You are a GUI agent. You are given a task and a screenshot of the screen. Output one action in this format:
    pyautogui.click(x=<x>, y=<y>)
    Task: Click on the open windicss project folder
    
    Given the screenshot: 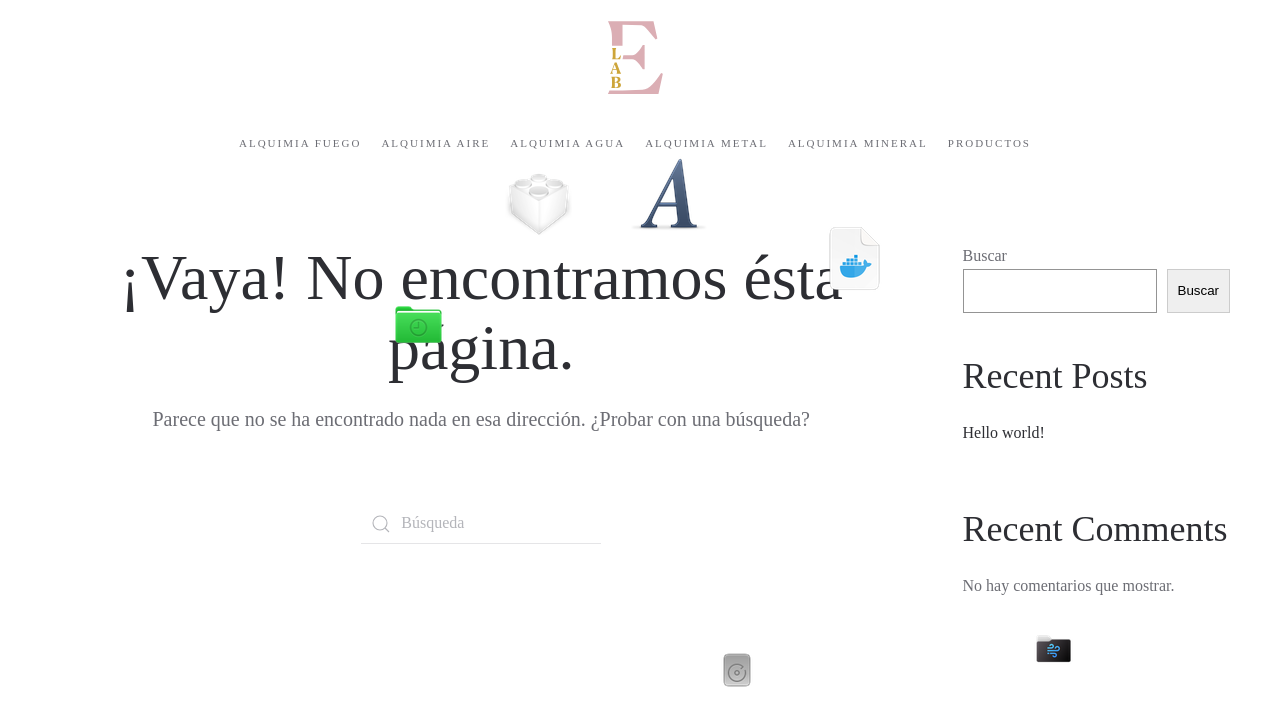 What is the action you would take?
    pyautogui.click(x=1053, y=649)
    